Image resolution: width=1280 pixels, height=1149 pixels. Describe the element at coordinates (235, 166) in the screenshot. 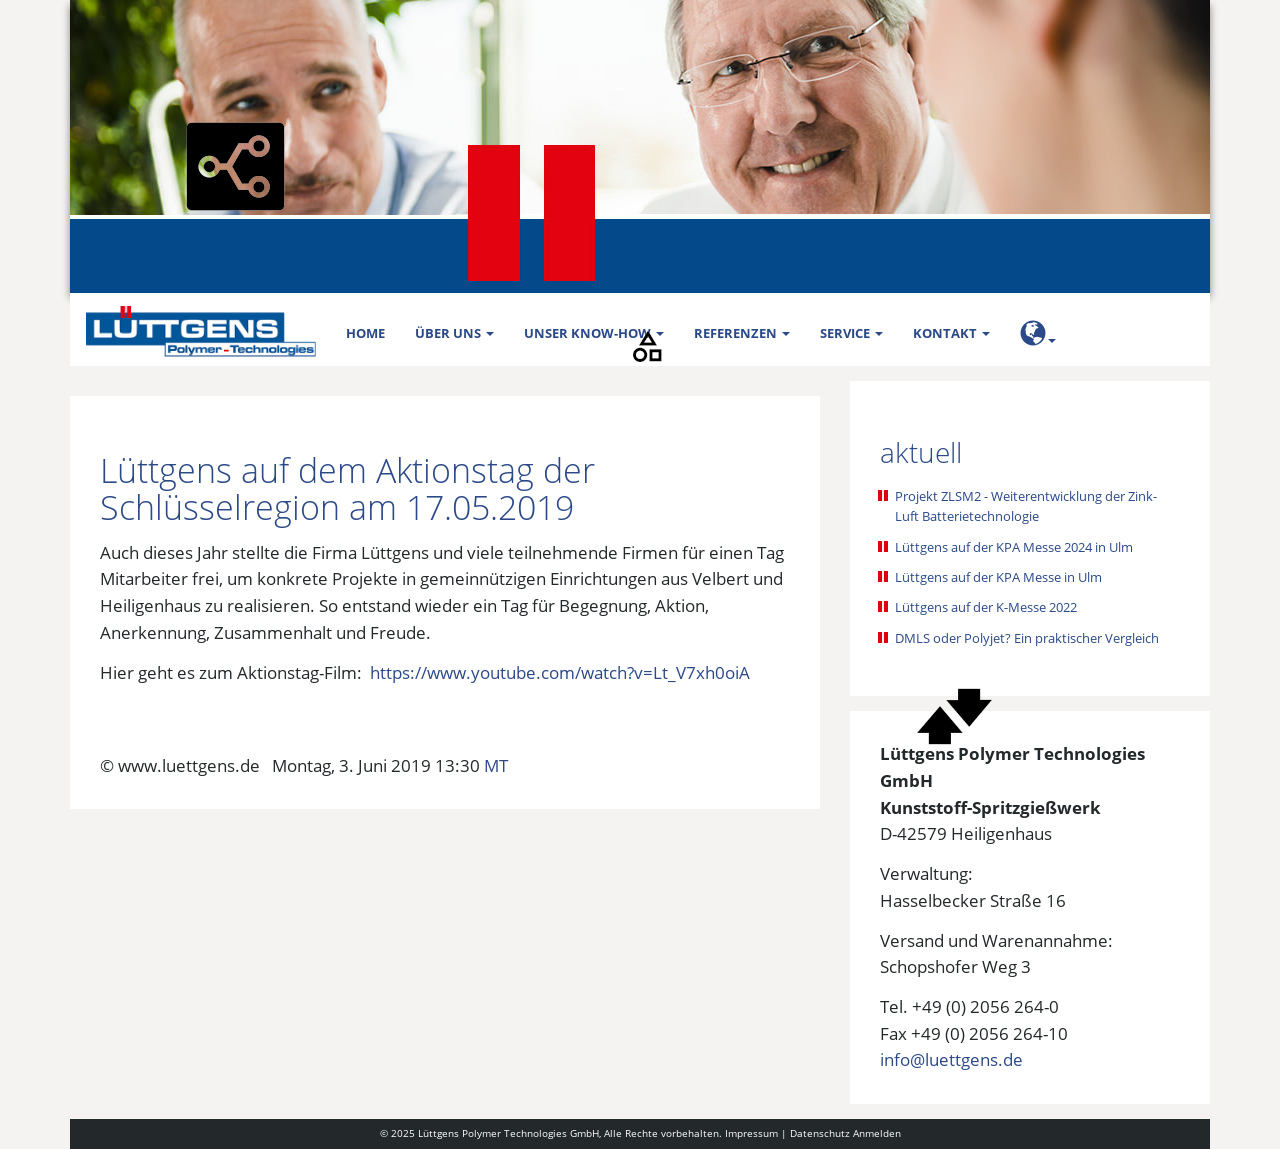

I see `view on StackShare` at that location.